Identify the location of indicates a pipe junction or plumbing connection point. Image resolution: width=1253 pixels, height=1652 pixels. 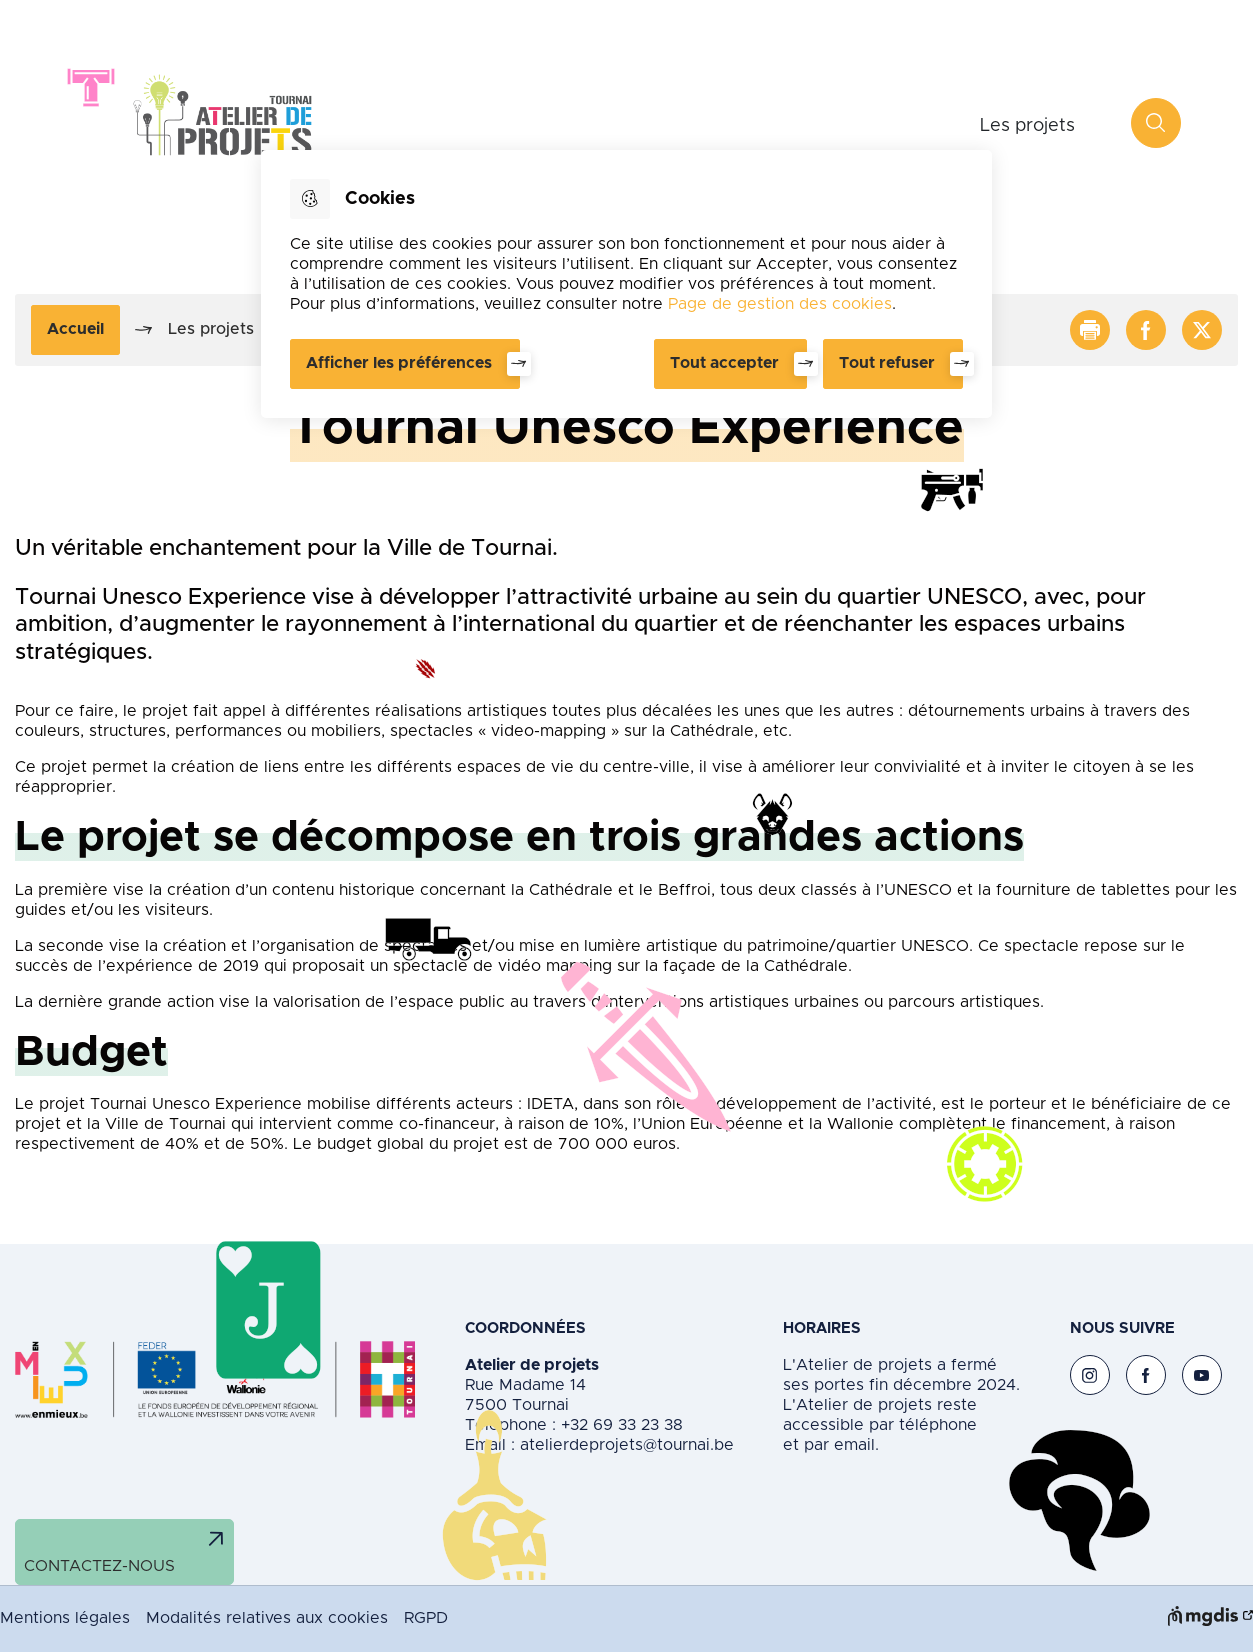
(91, 83).